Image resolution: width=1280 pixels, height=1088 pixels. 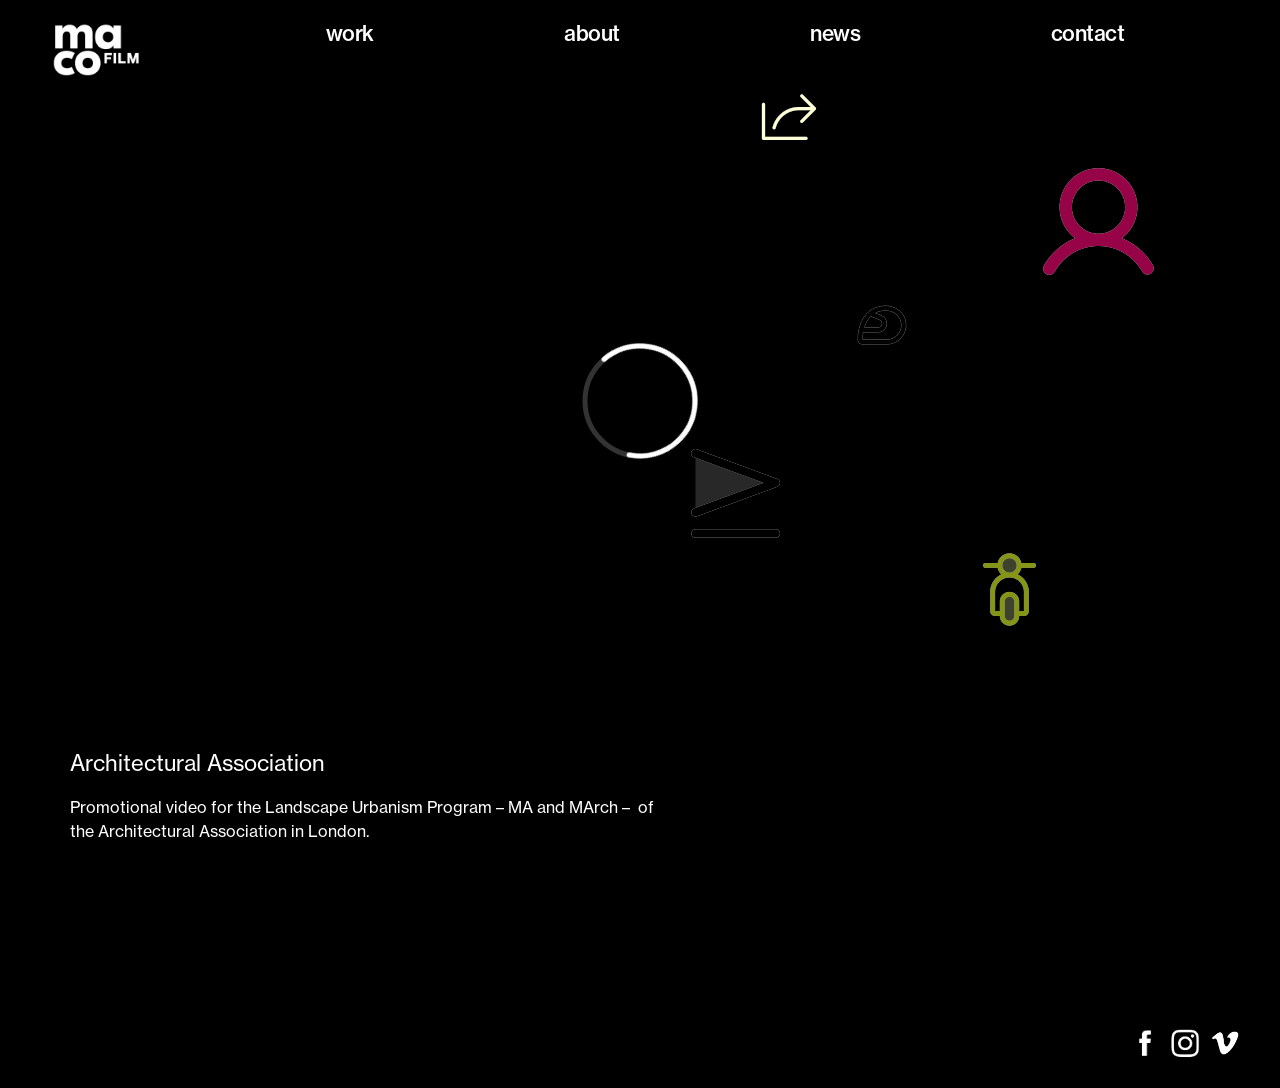 What do you see at coordinates (1098, 223) in the screenshot?
I see `view your profile` at bounding box center [1098, 223].